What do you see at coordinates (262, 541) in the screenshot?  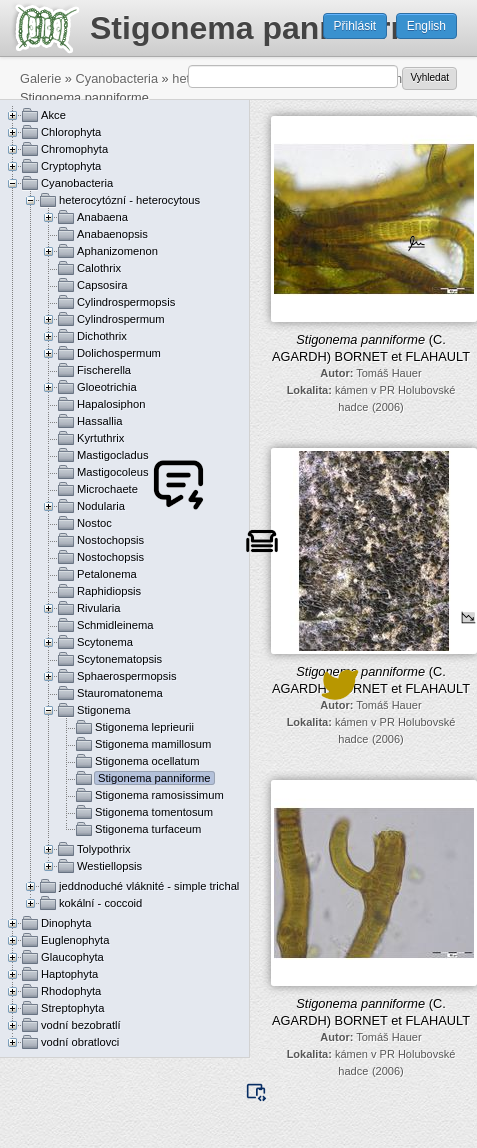 I see `CouchDB database service logo` at bounding box center [262, 541].